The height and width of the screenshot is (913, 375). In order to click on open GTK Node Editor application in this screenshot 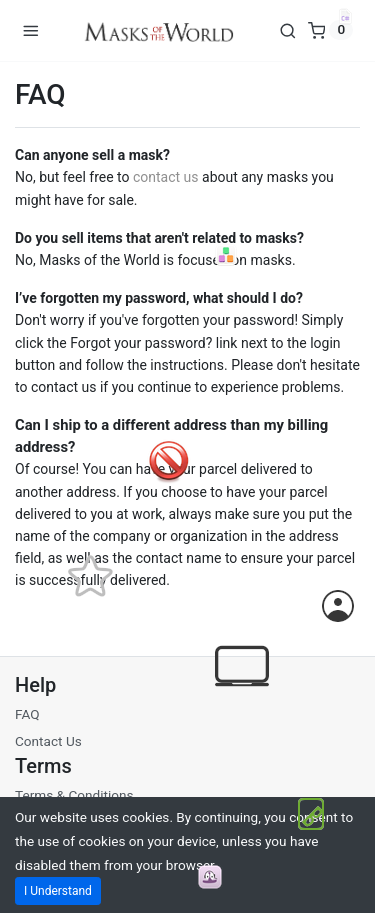, I will do `click(226, 255)`.